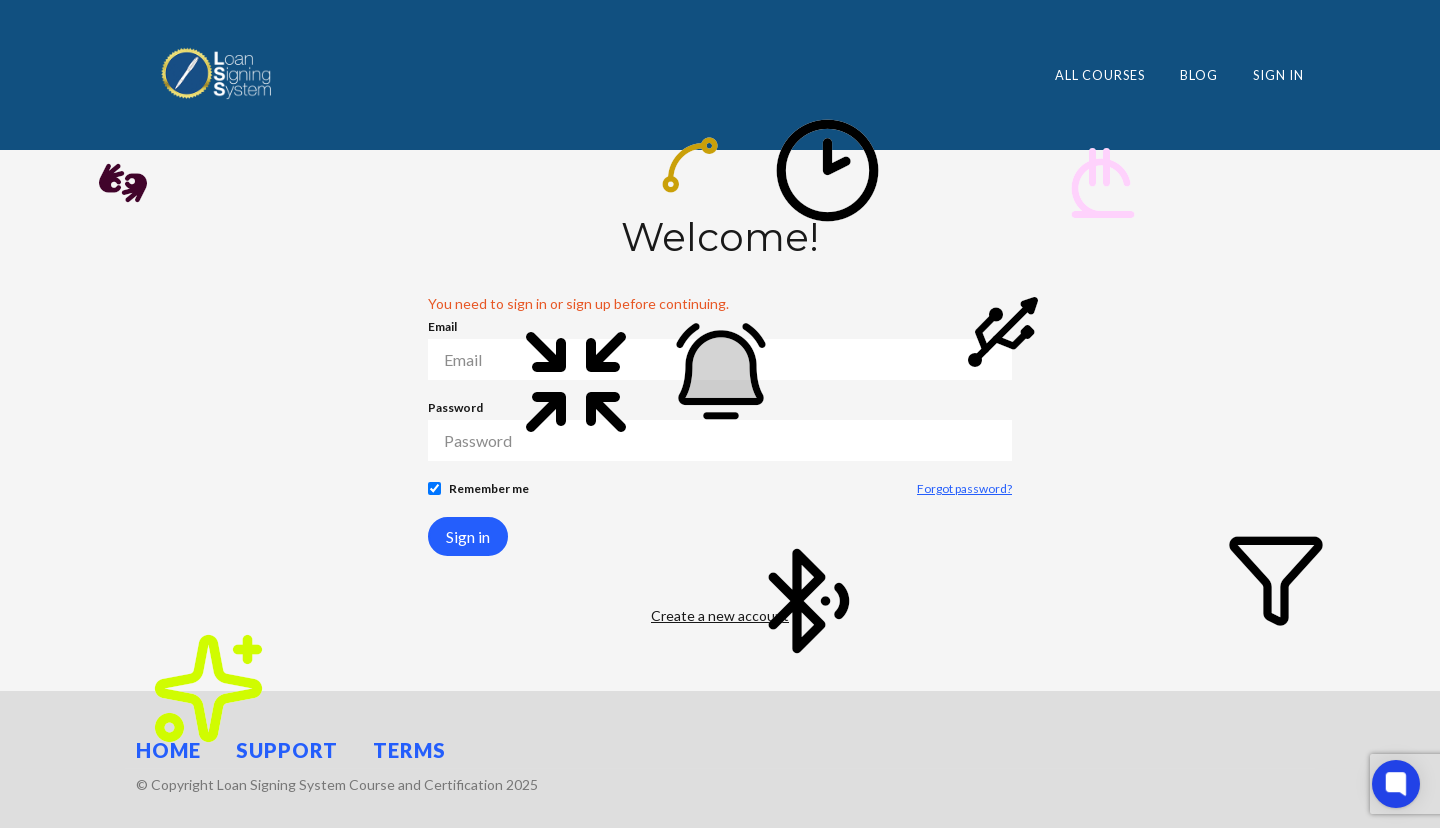  I want to click on connect a USB device, so click(1003, 332).